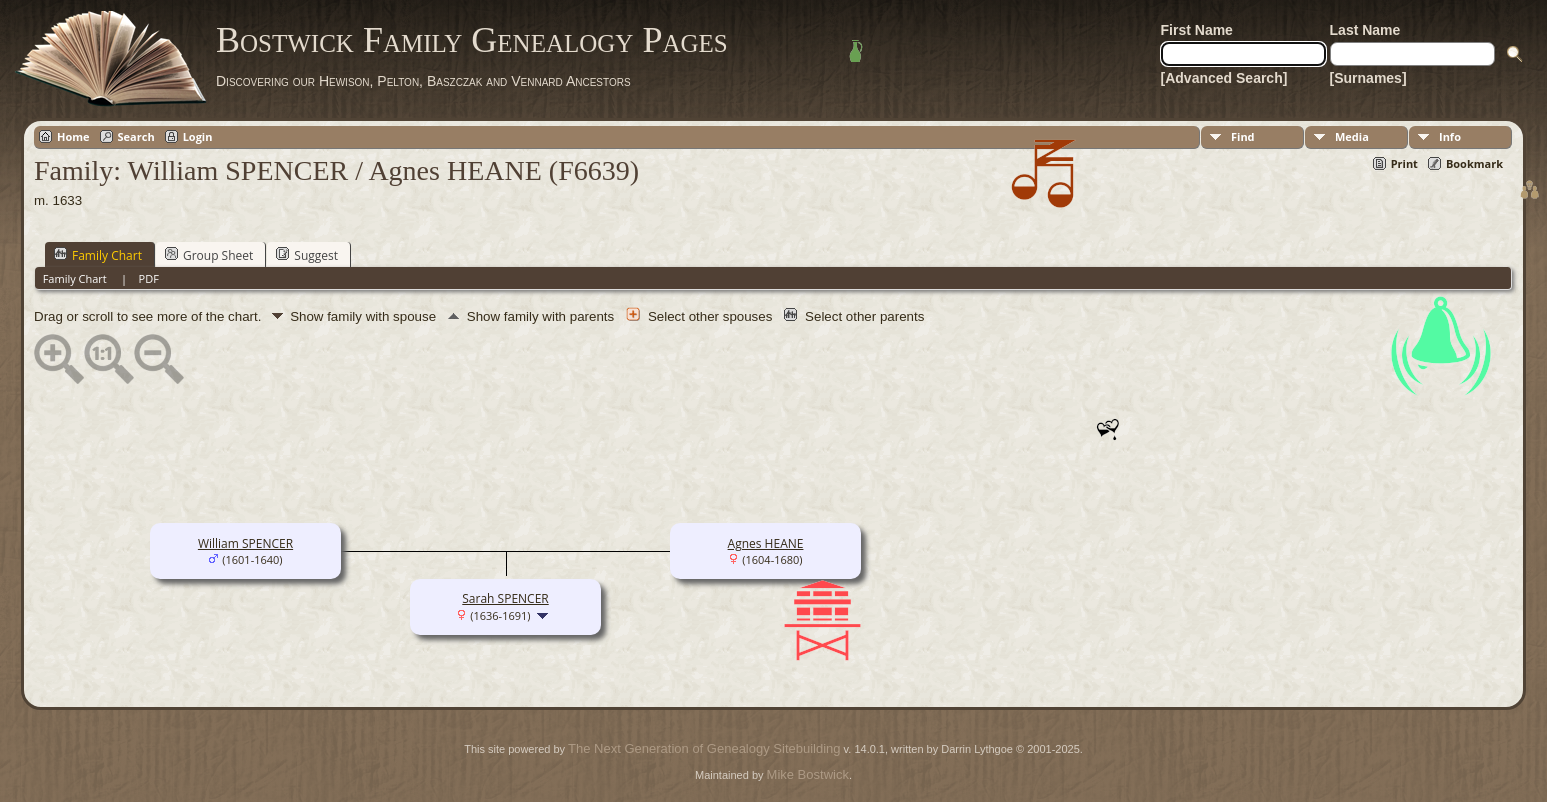 Image resolution: width=1547 pixels, height=802 pixels. What do you see at coordinates (1529, 189) in the screenshot?
I see `start a team brainstorming session` at bounding box center [1529, 189].